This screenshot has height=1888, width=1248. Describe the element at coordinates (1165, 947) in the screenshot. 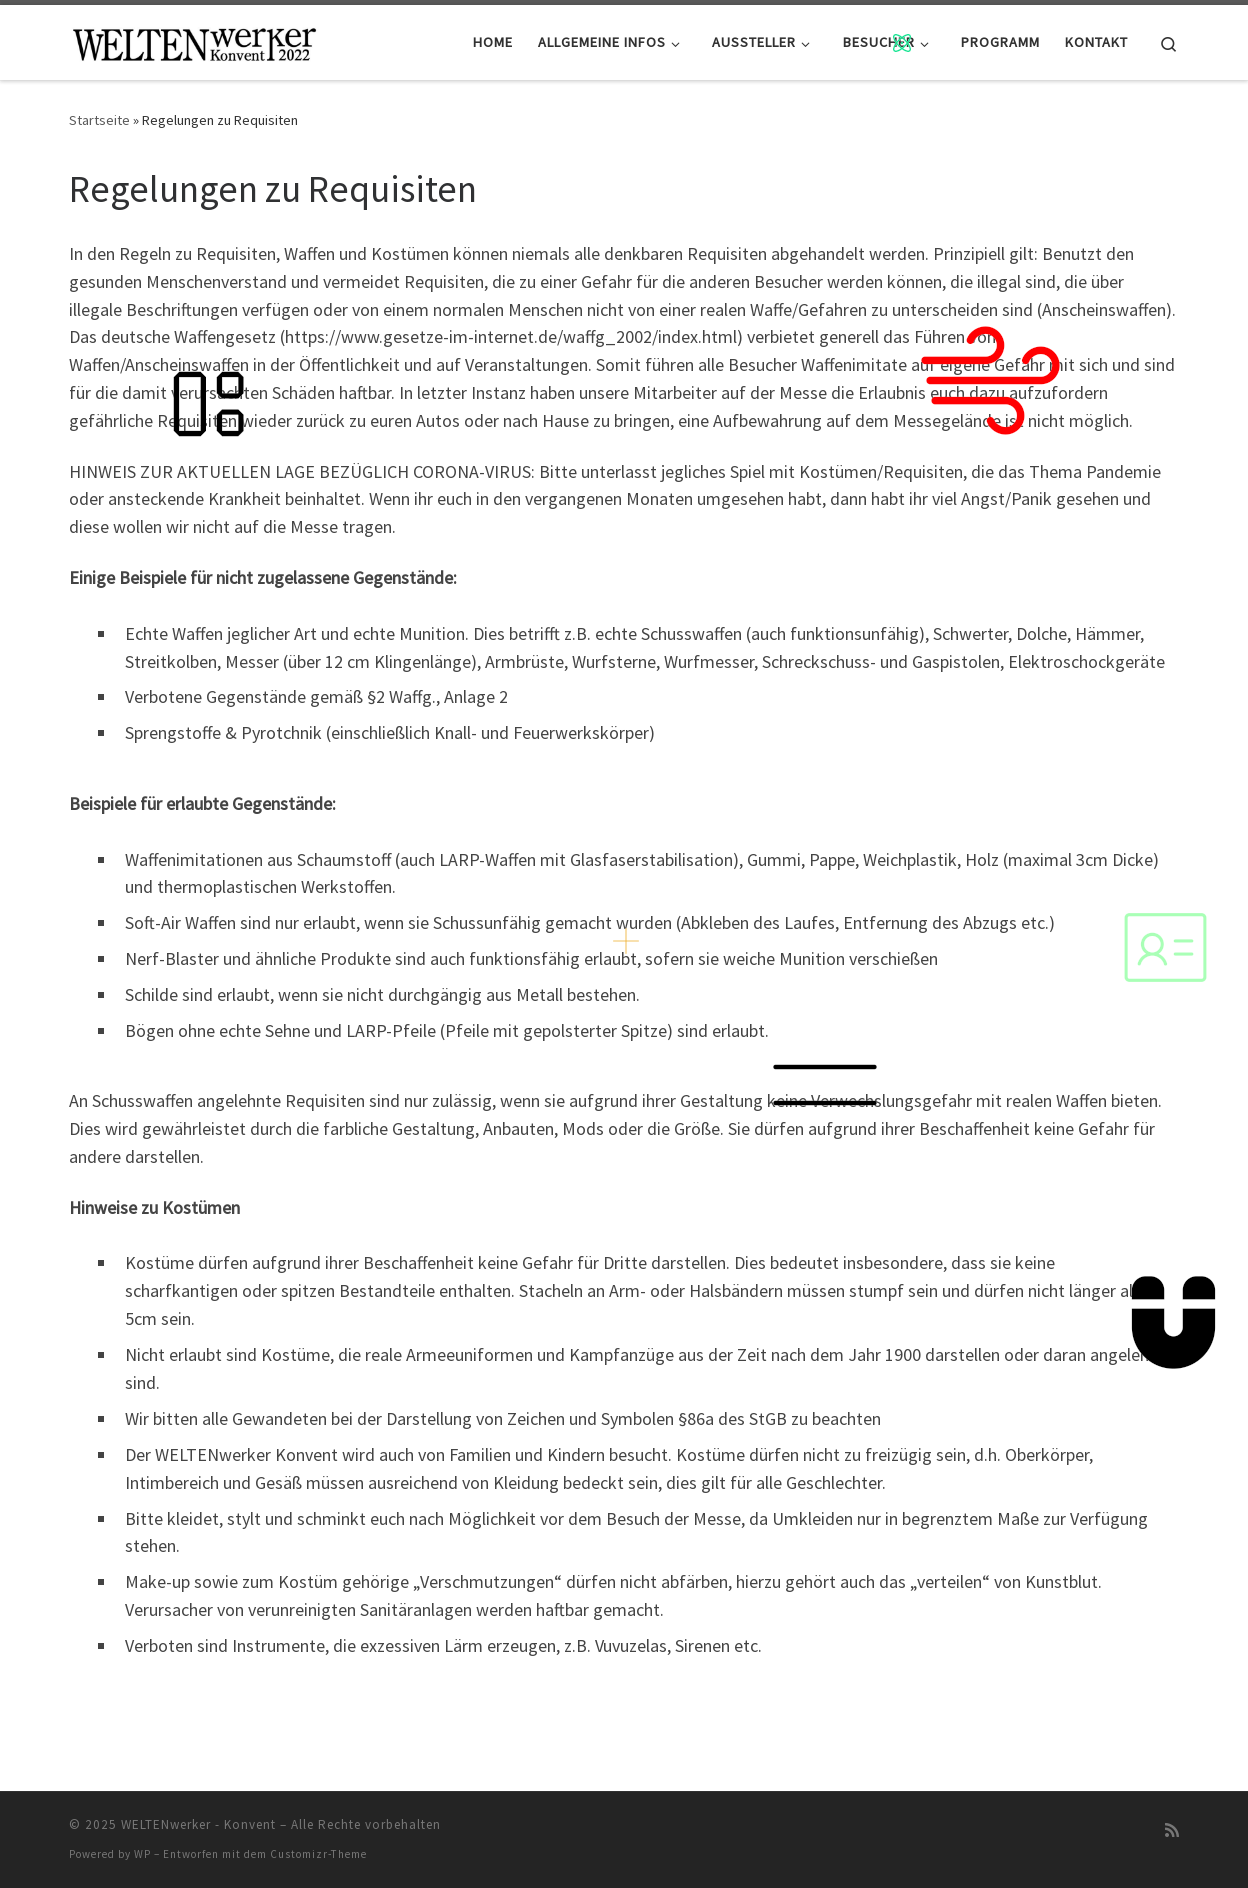

I see `view profile or account information` at that location.